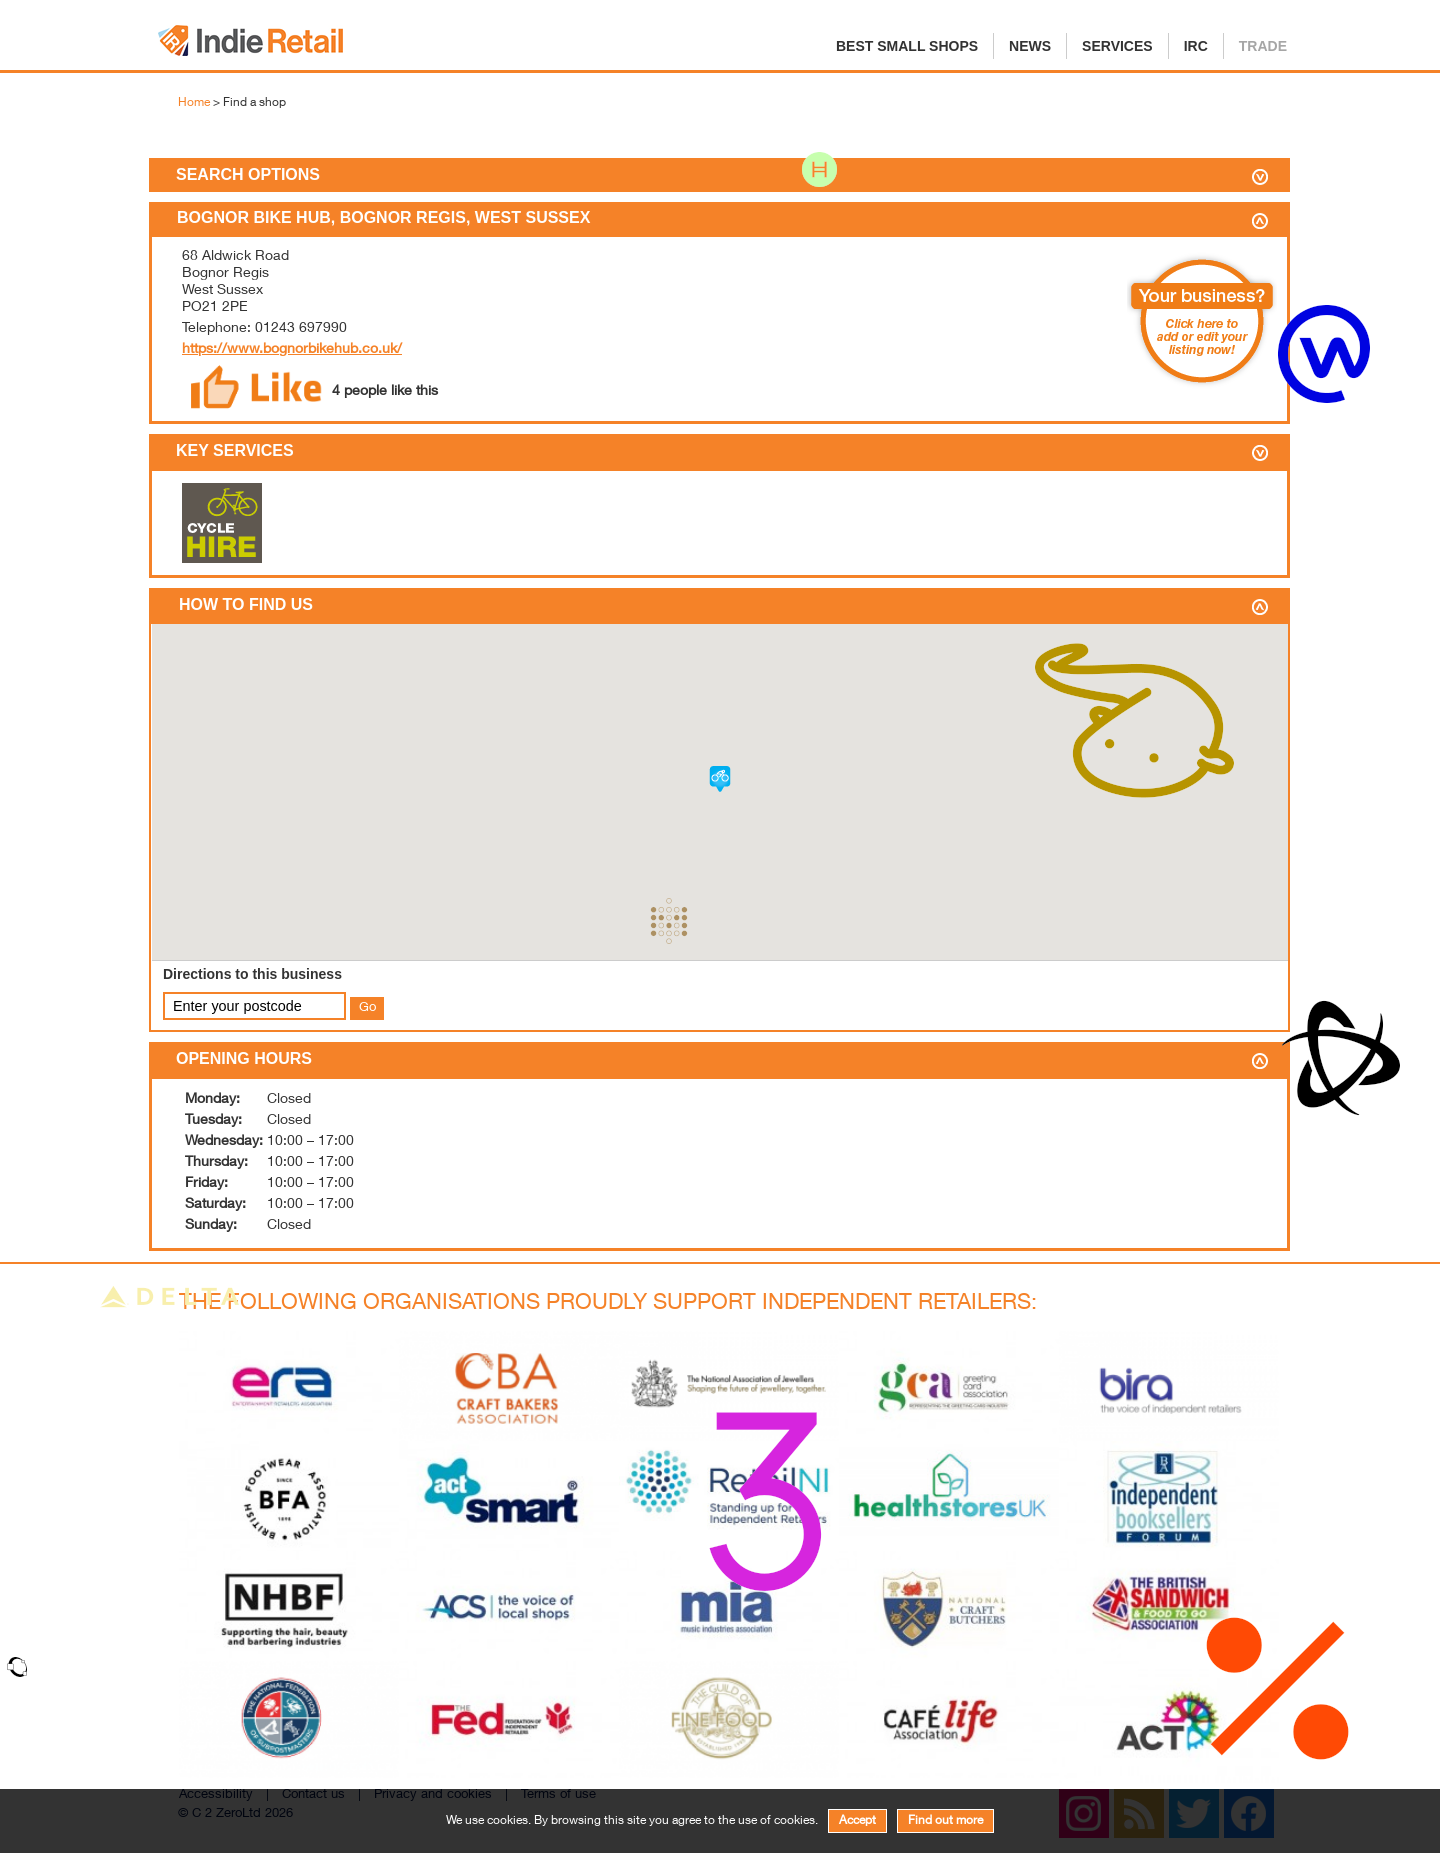  What do you see at coordinates (17, 1667) in the screenshot?
I see `open GNU Octave application` at bounding box center [17, 1667].